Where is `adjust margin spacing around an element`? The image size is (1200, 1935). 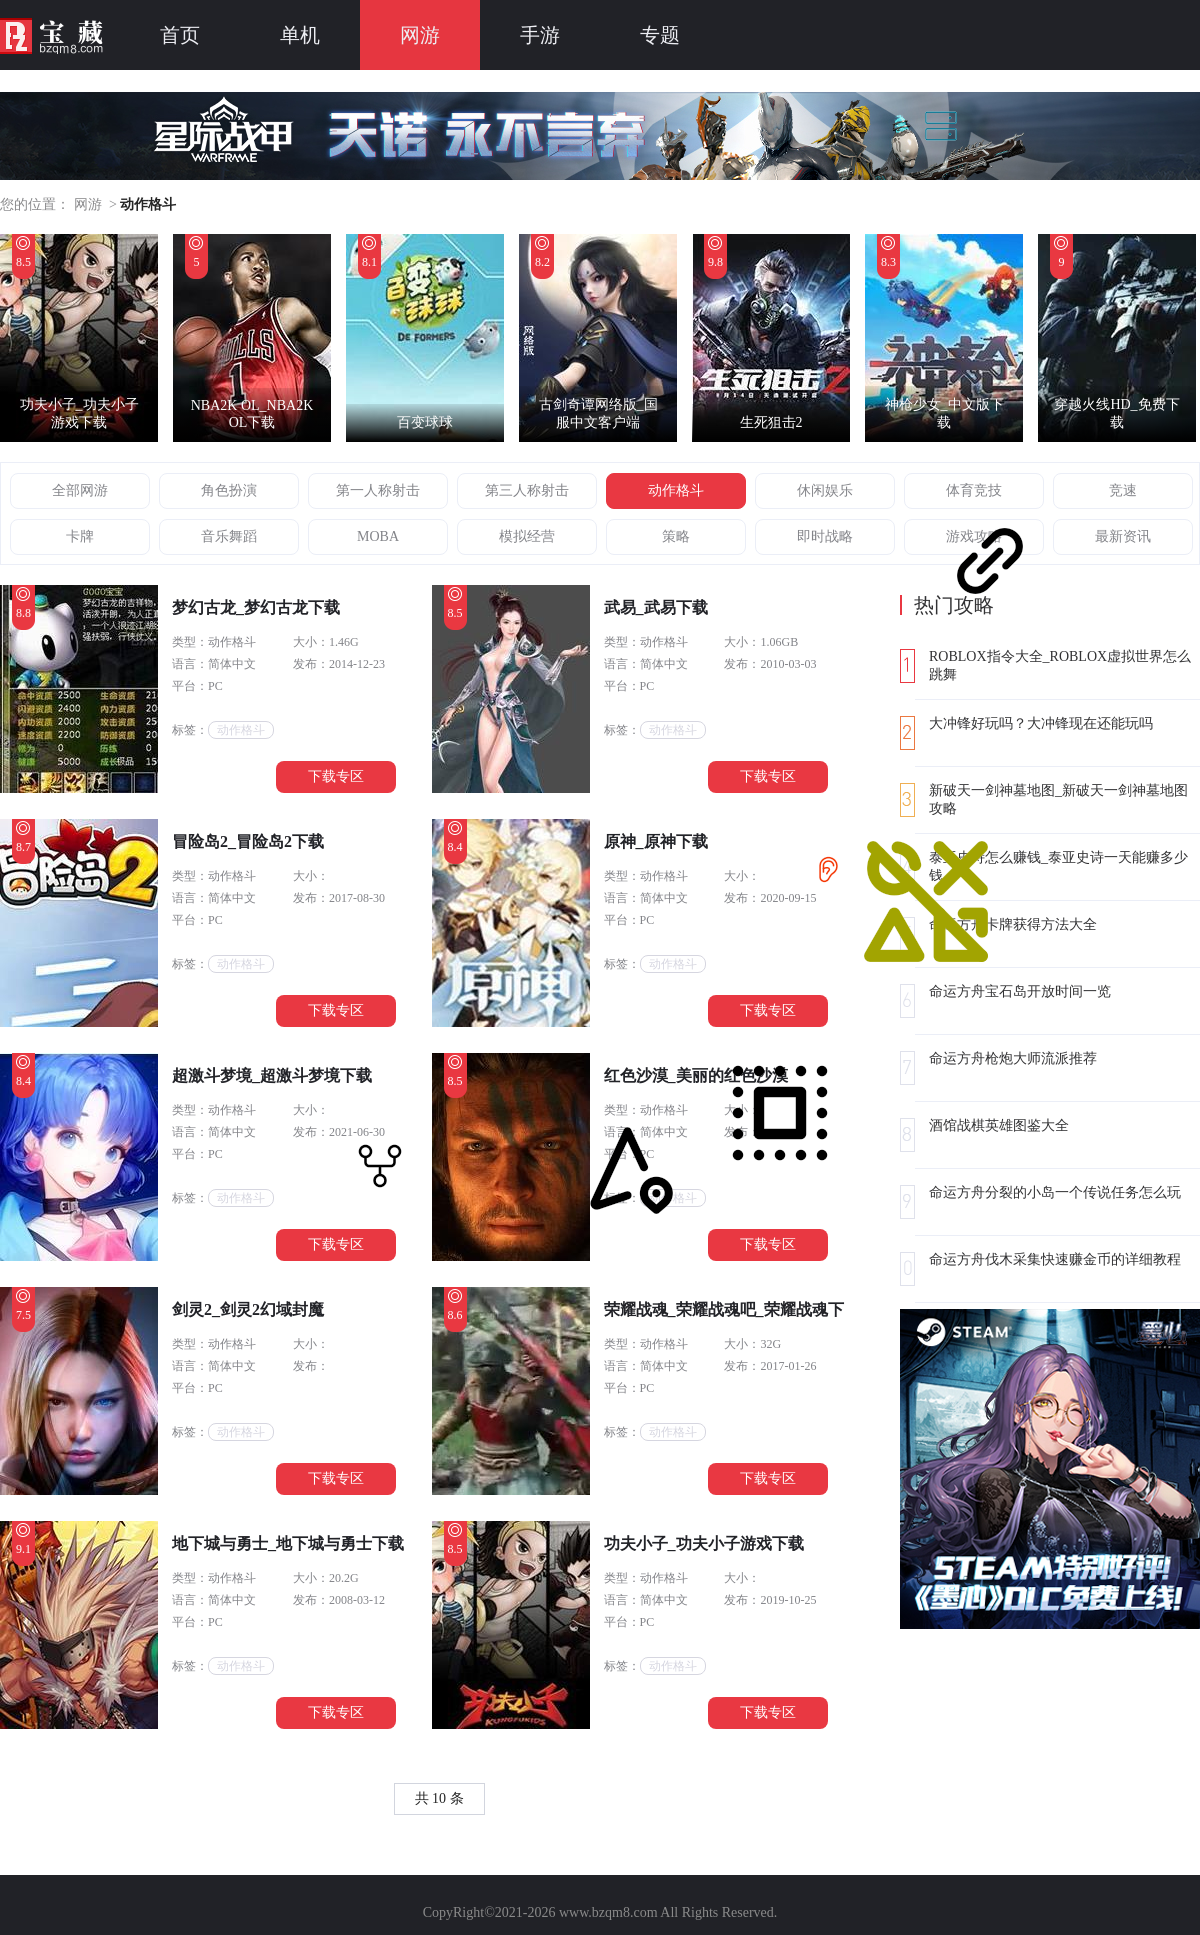
adjust margin spacing around an element is located at coordinates (780, 1113).